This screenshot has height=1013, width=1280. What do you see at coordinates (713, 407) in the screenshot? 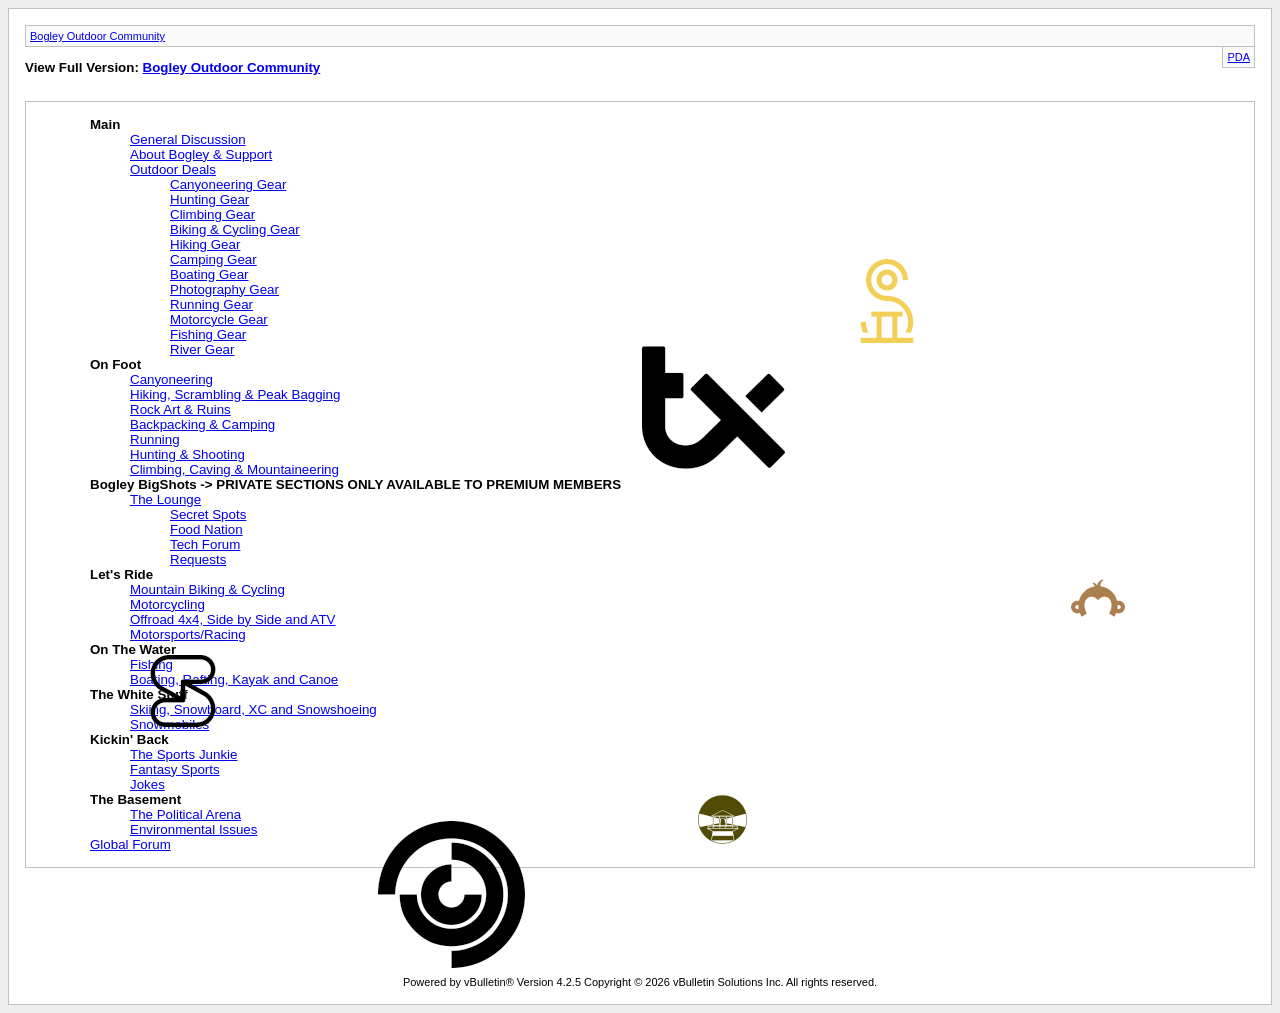
I see `transifex localization platform logo` at bounding box center [713, 407].